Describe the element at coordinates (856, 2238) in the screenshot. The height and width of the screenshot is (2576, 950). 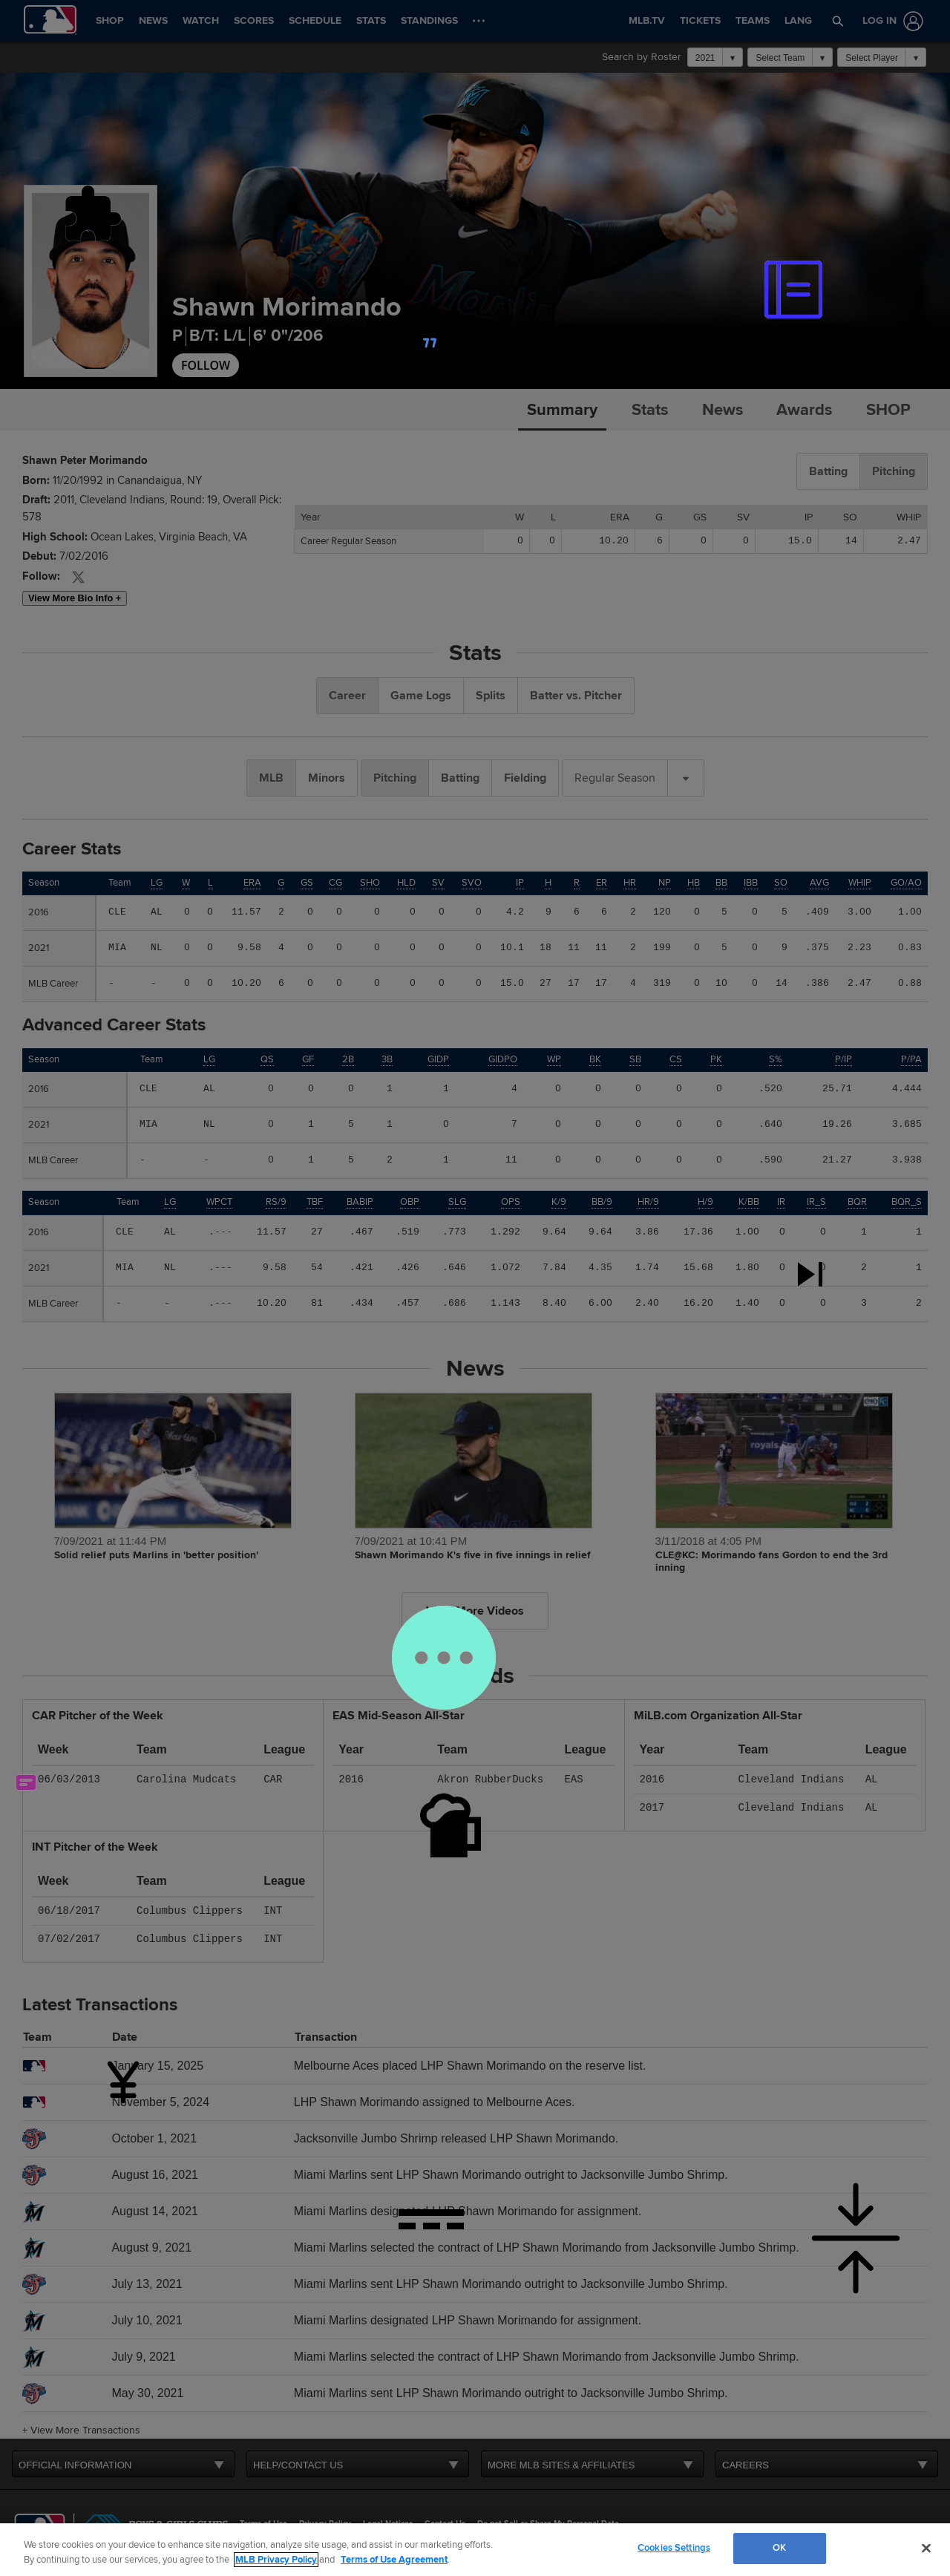
I see `collapse content vertically` at that location.